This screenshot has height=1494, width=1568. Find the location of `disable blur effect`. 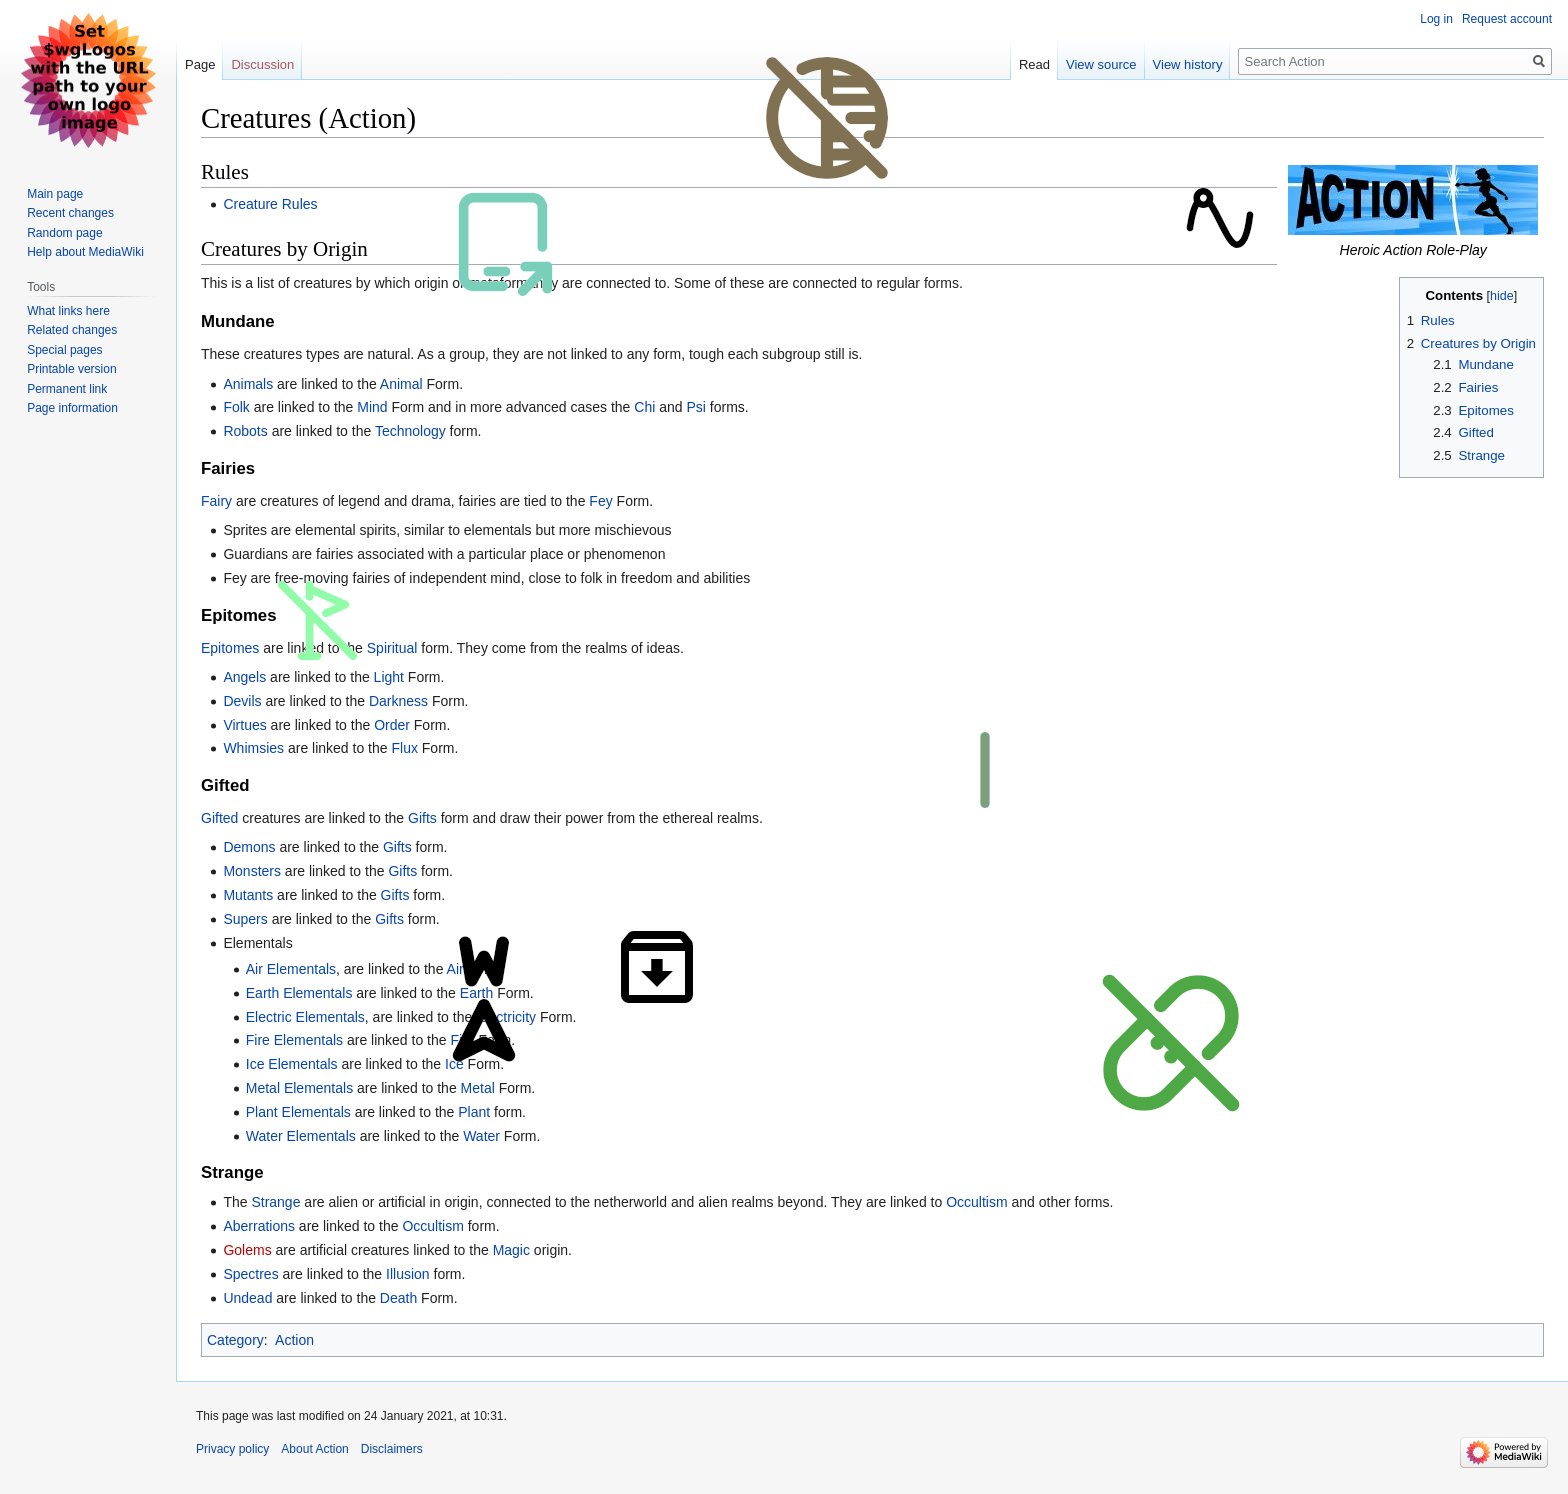

disable blur effect is located at coordinates (827, 118).